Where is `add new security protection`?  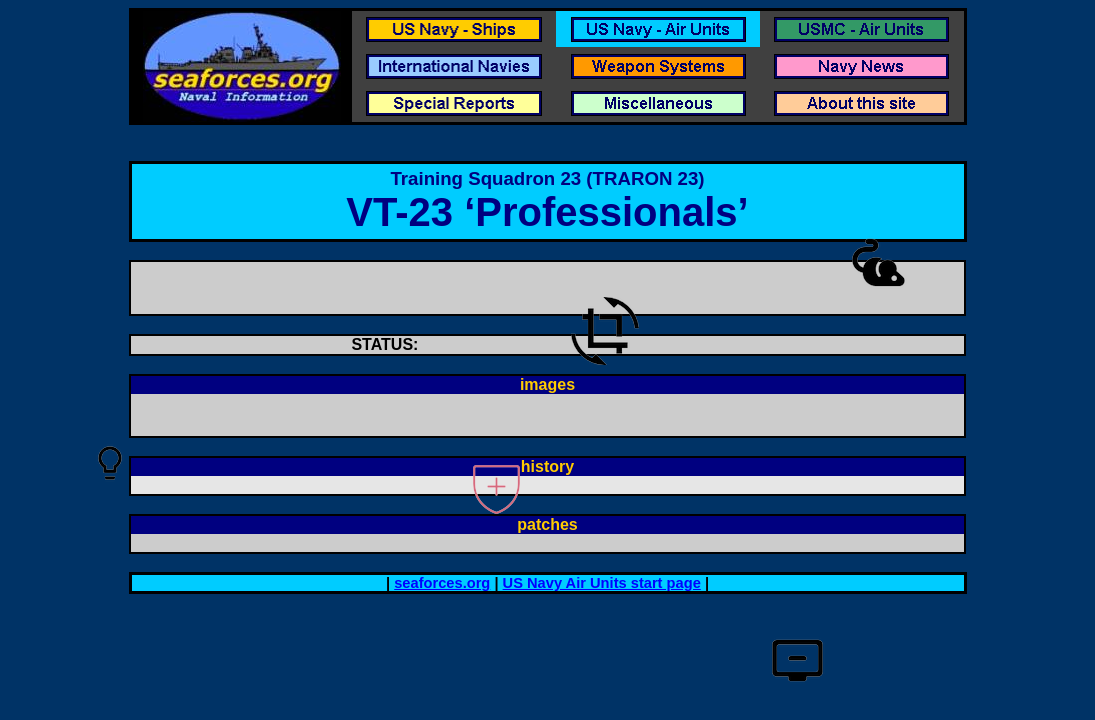 add new security protection is located at coordinates (496, 486).